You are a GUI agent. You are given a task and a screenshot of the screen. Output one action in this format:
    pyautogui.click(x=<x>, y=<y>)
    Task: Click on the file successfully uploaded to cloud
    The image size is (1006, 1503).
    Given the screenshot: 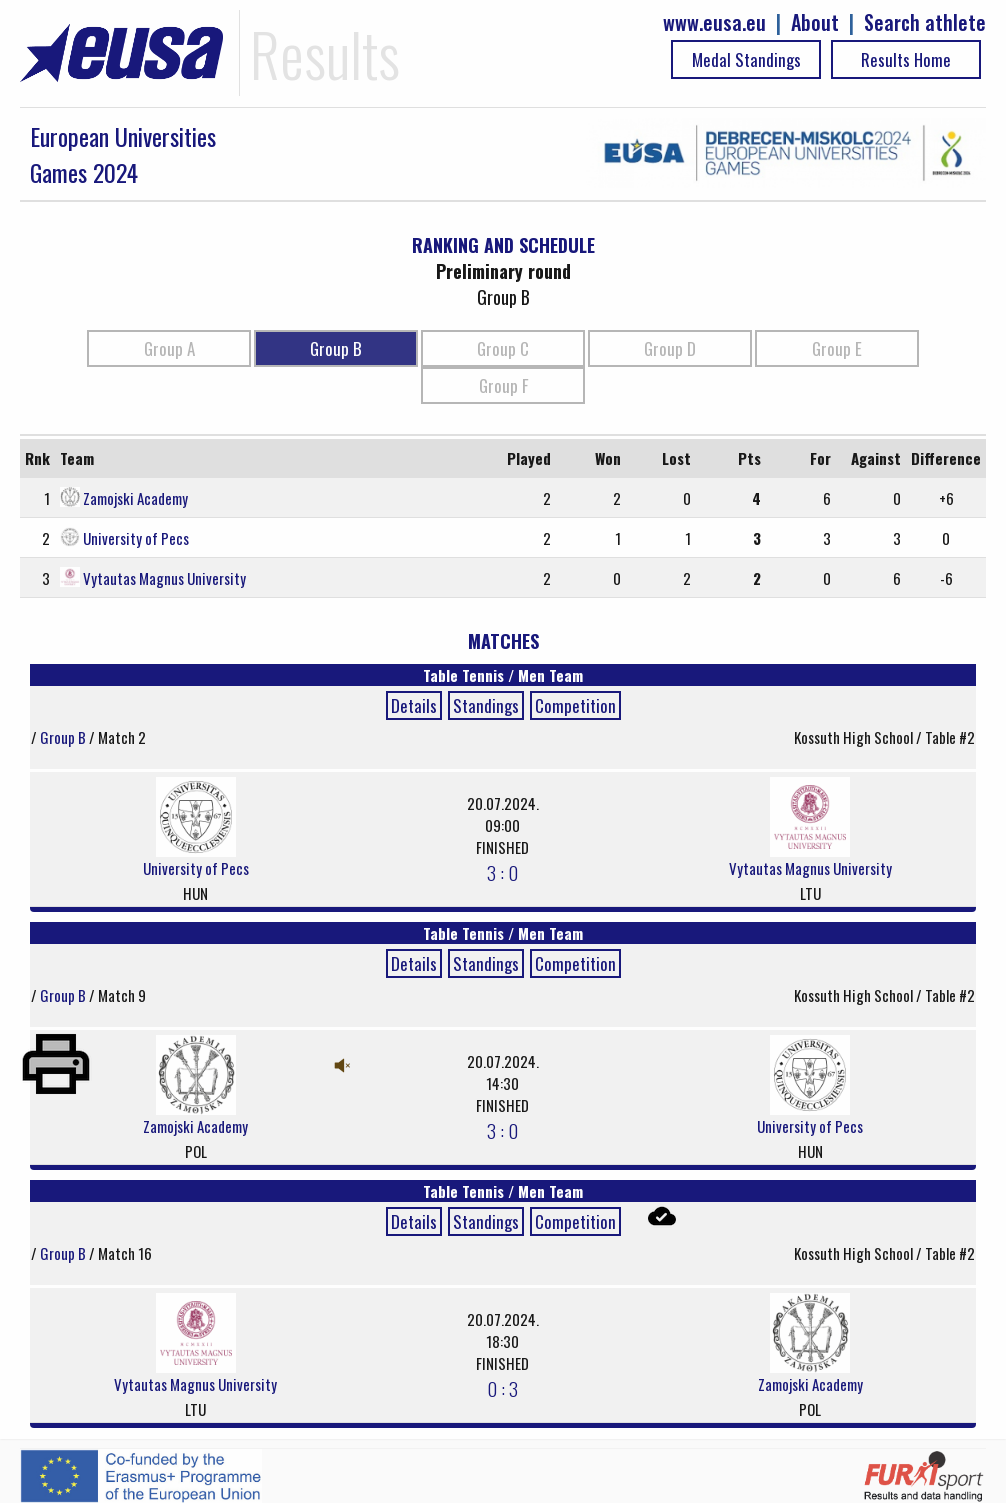 What is the action you would take?
    pyautogui.click(x=662, y=1216)
    